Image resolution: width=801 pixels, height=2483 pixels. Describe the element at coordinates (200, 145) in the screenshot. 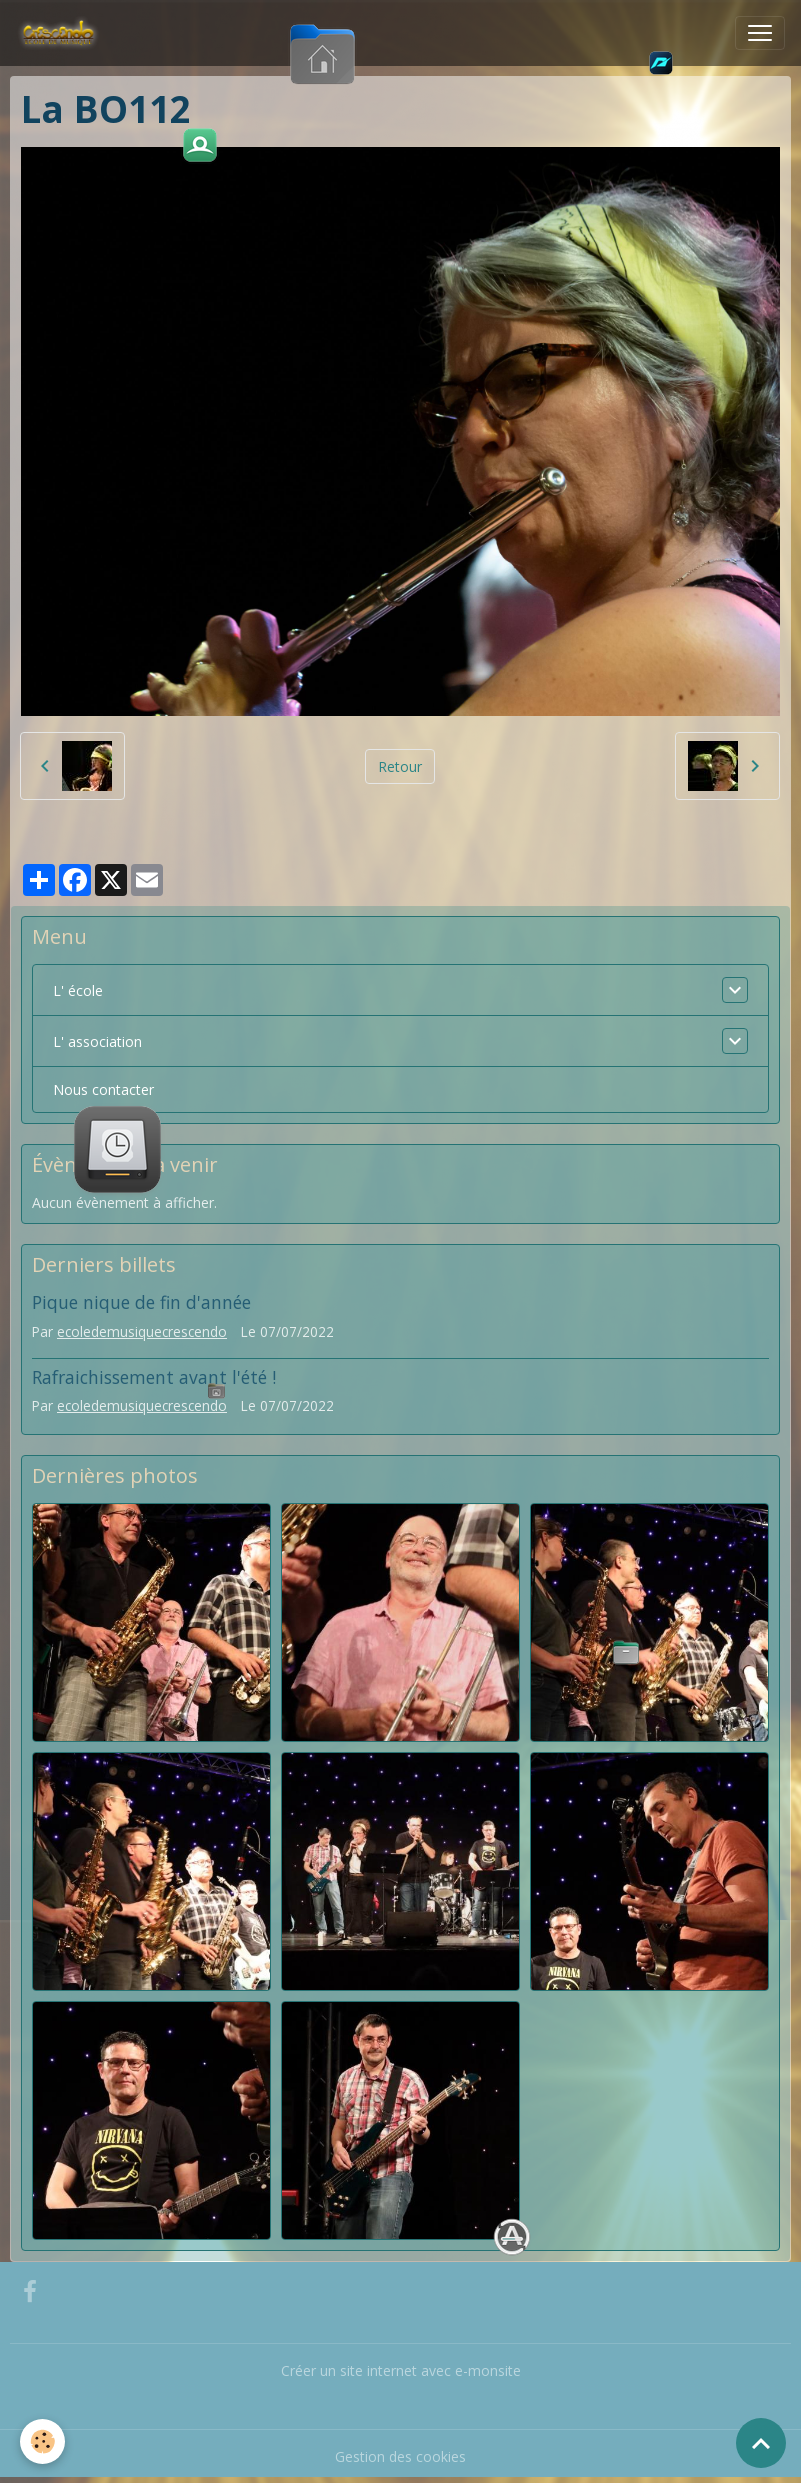

I see `open renderdoc graphics debugging application` at that location.